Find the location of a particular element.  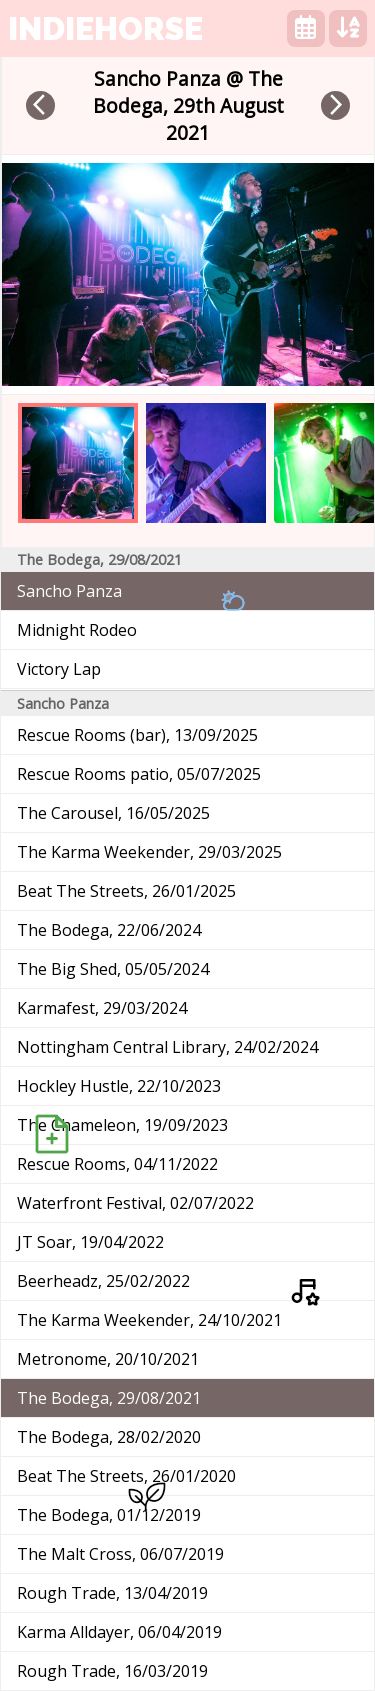

add song to favorites is located at coordinates (305, 1291).